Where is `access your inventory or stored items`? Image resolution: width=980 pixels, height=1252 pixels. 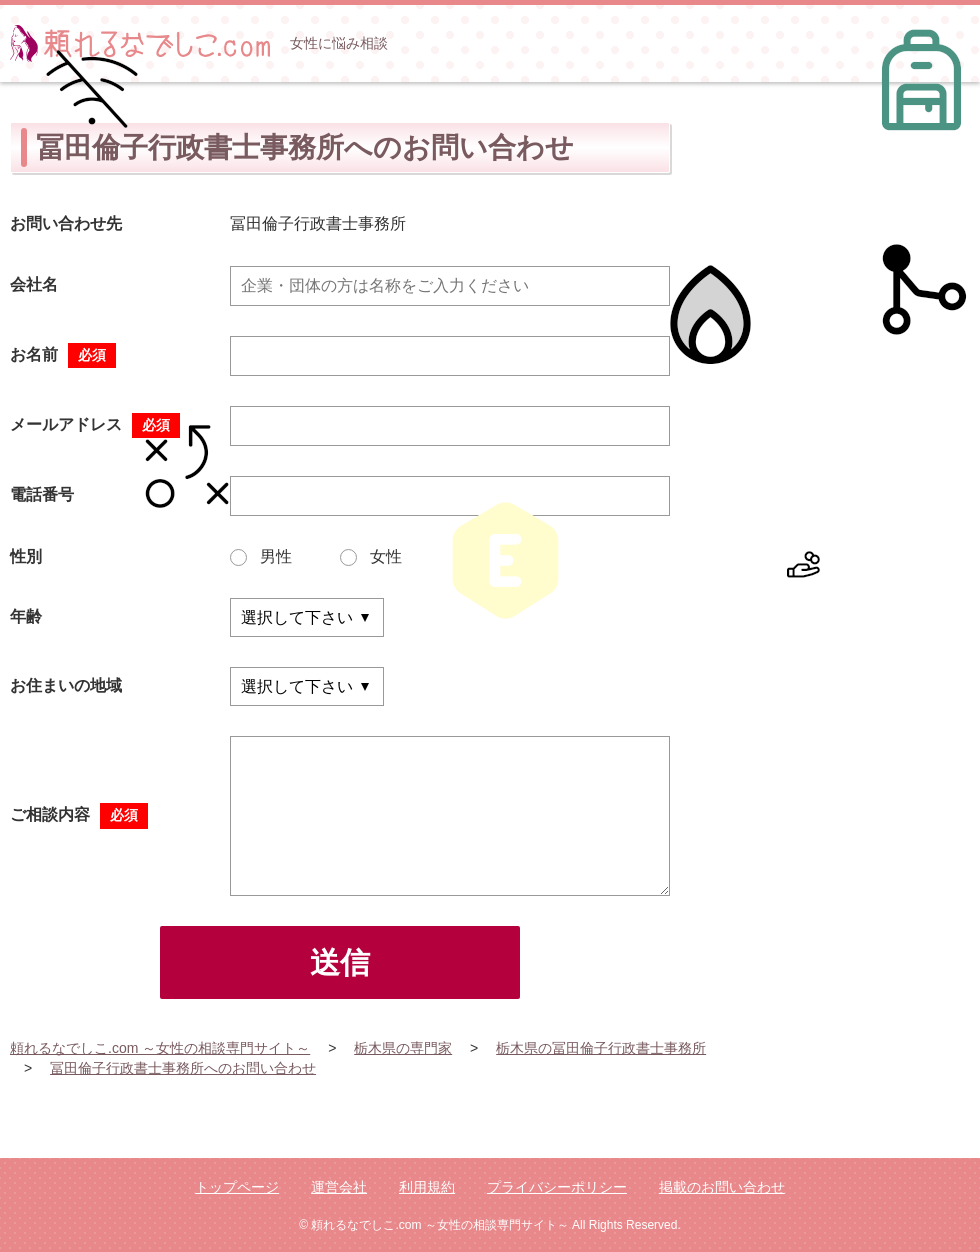 access your inventory or stored items is located at coordinates (921, 83).